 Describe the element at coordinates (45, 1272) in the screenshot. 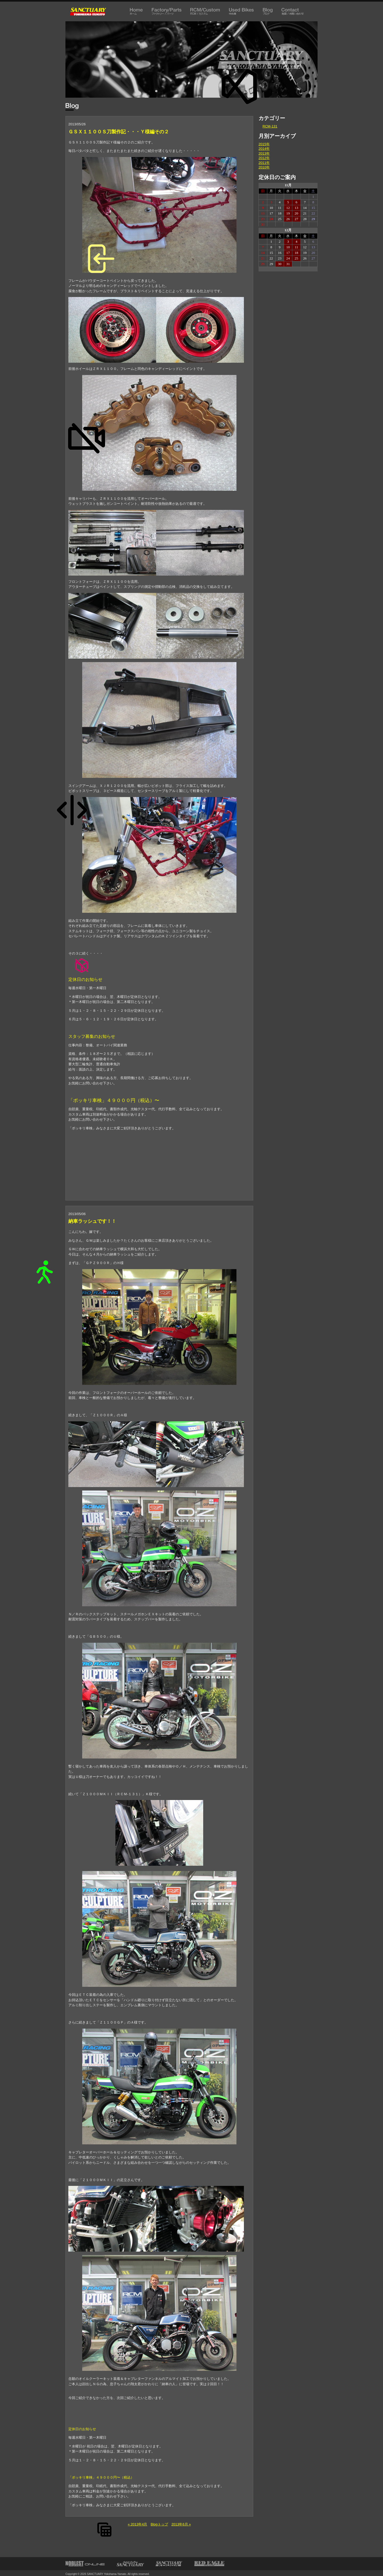

I see `select walking as your navigation mode` at that location.